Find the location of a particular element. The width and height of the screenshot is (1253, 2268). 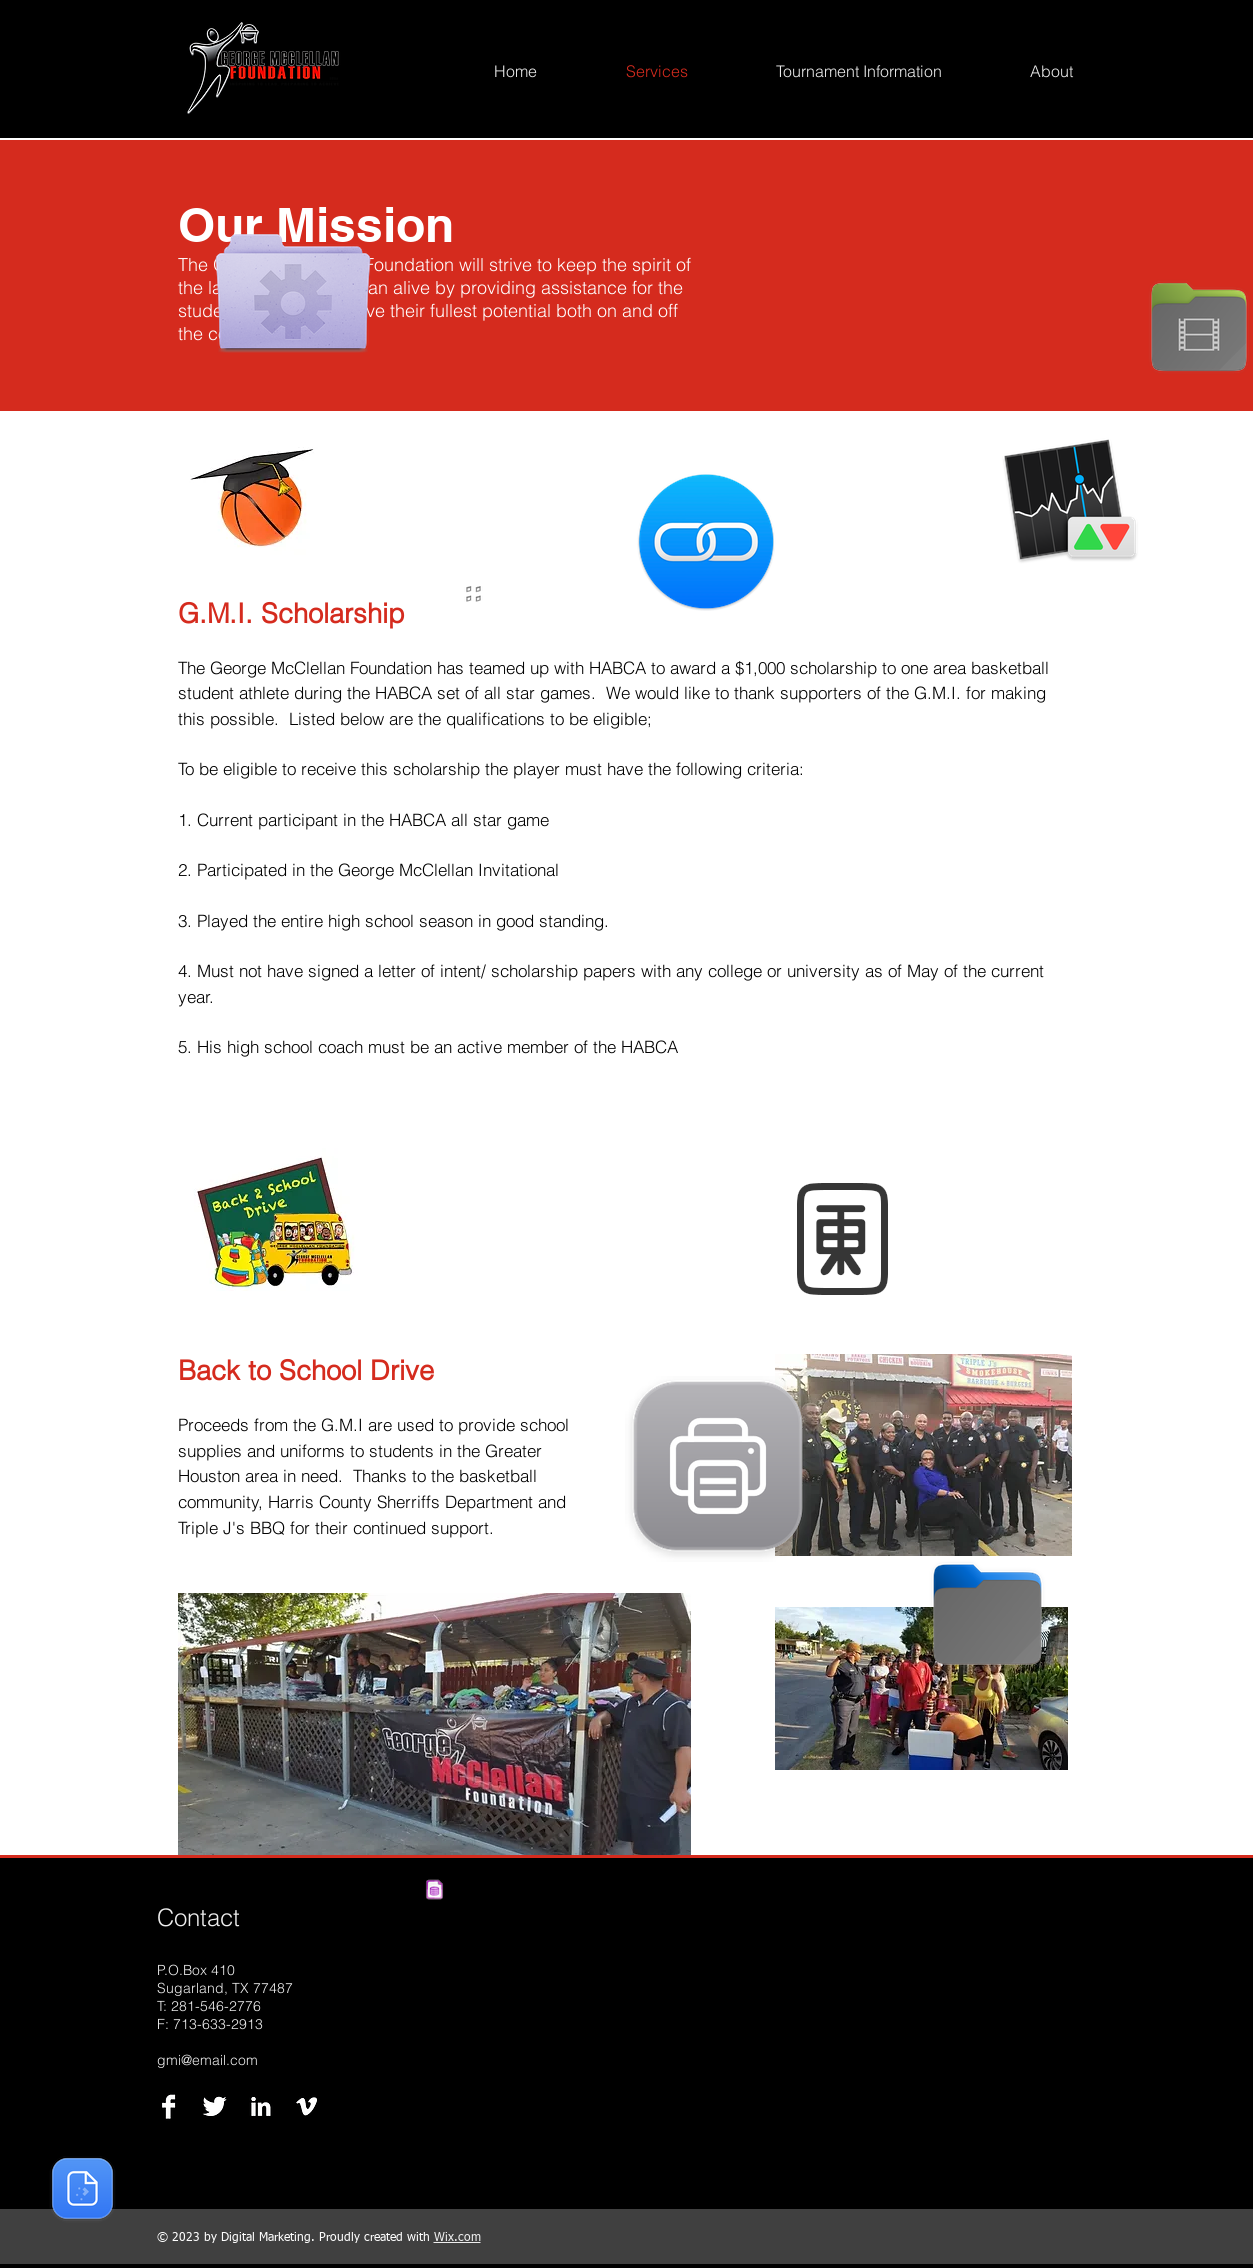

enable grid arrangement for desktop items is located at coordinates (473, 594).